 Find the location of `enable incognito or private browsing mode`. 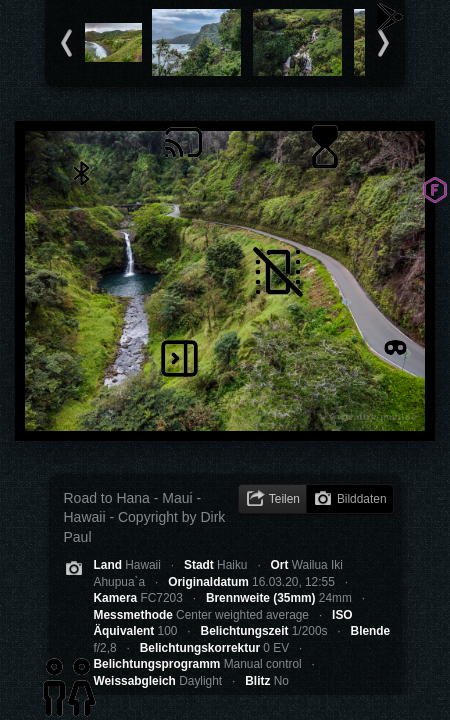

enable incognito or private browsing mode is located at coordinates (395, 347).